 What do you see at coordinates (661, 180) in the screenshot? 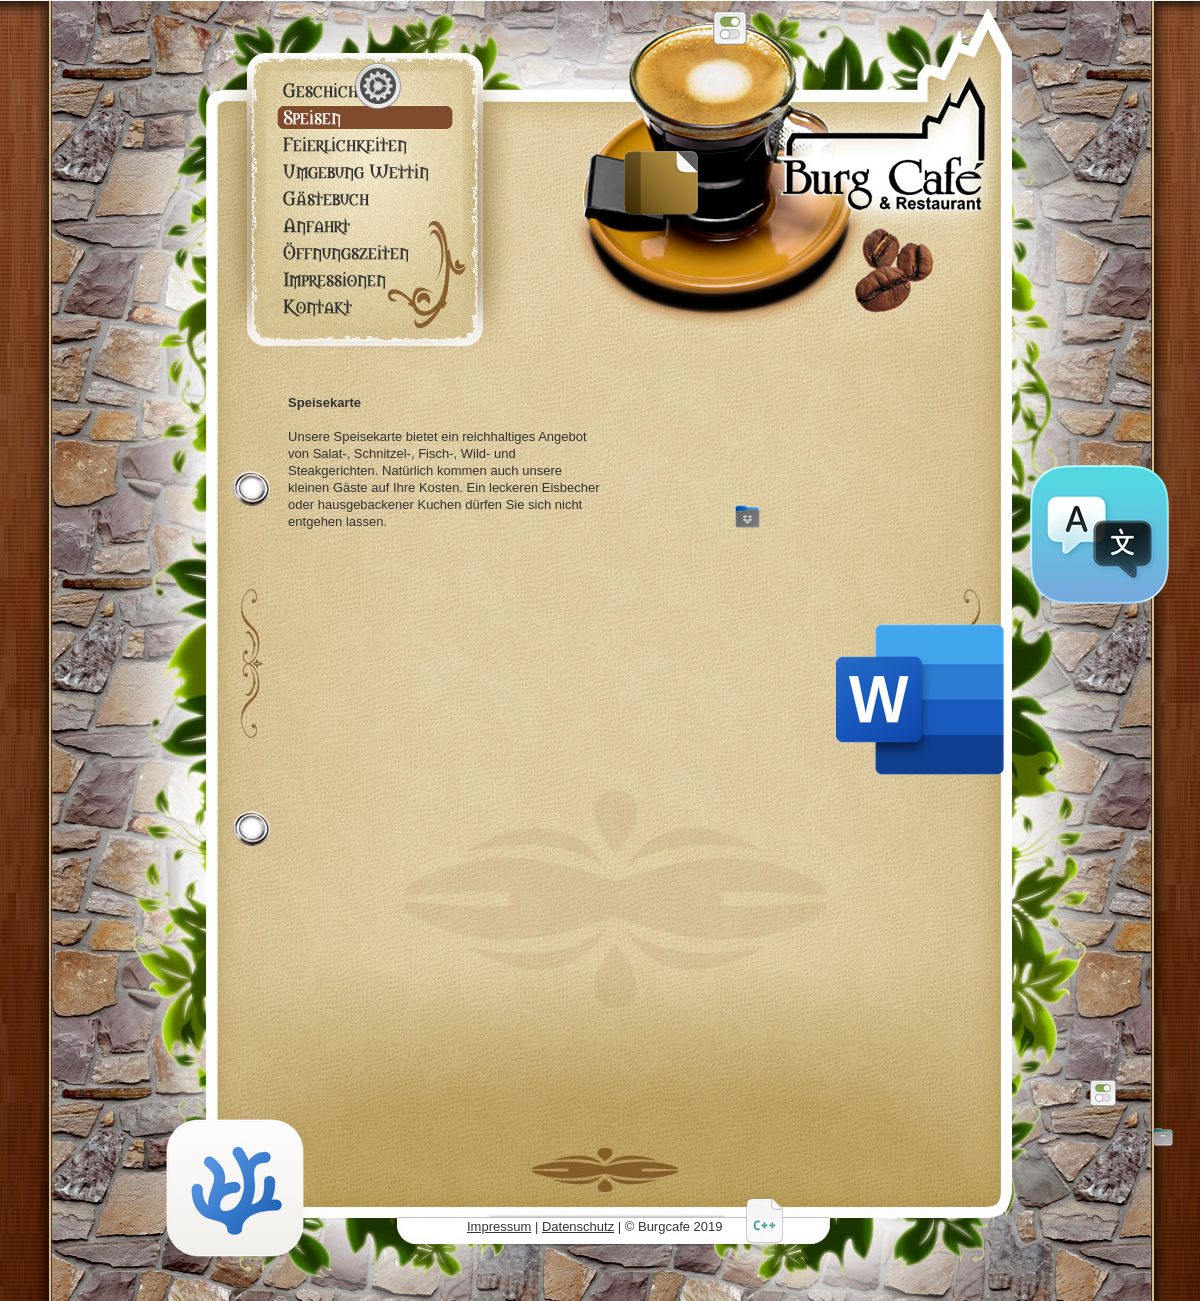
I see `change desktop wallpaper settings` at bounding box center [661, 180].